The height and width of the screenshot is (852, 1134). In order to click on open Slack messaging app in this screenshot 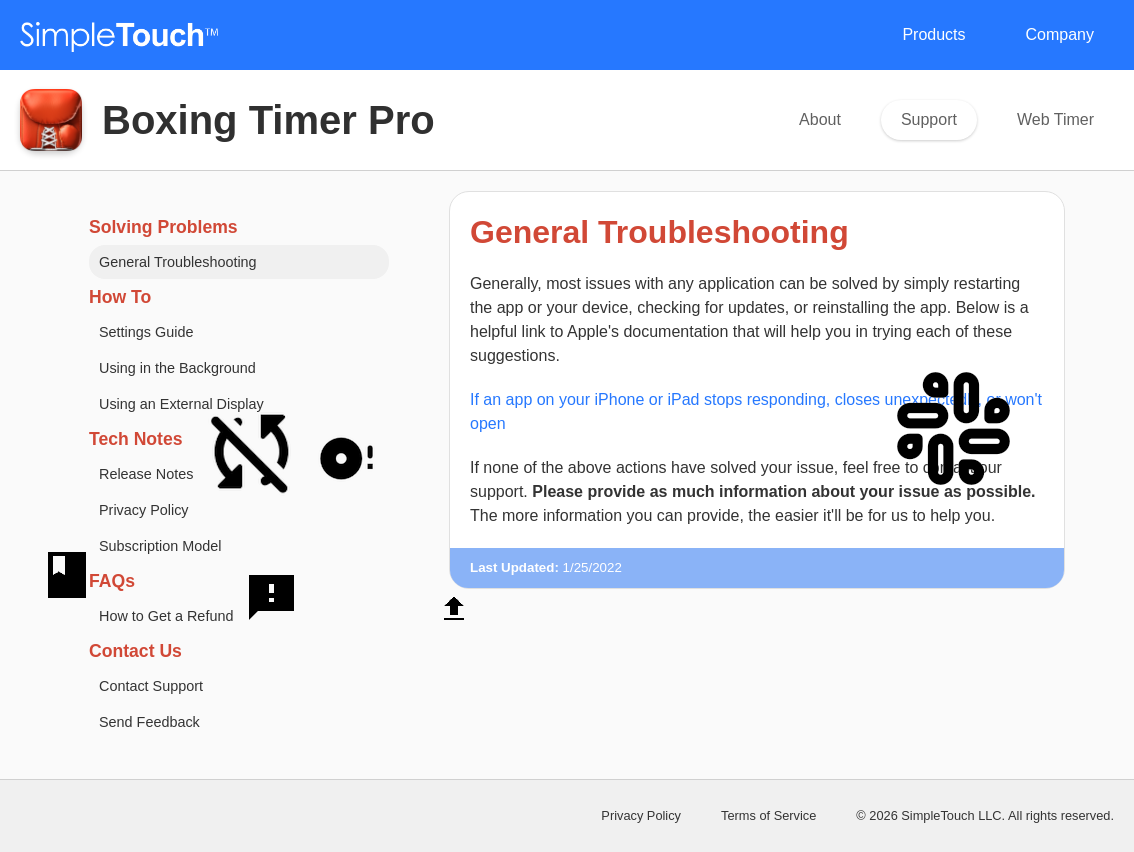, I will do `click(953, 428)`.